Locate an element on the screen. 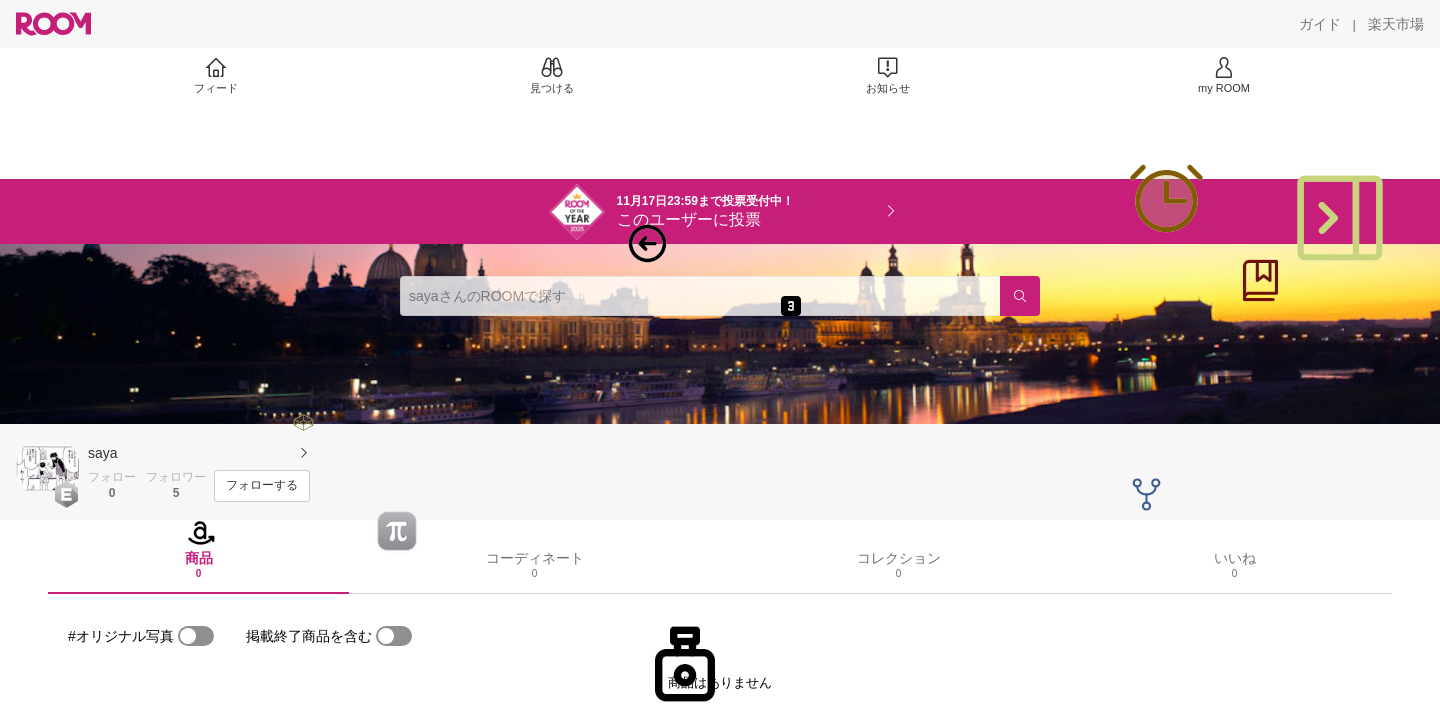 The height and width of the screenshot is (720, 1440). set an alarm or timer is located at coordinates (1166, 198).